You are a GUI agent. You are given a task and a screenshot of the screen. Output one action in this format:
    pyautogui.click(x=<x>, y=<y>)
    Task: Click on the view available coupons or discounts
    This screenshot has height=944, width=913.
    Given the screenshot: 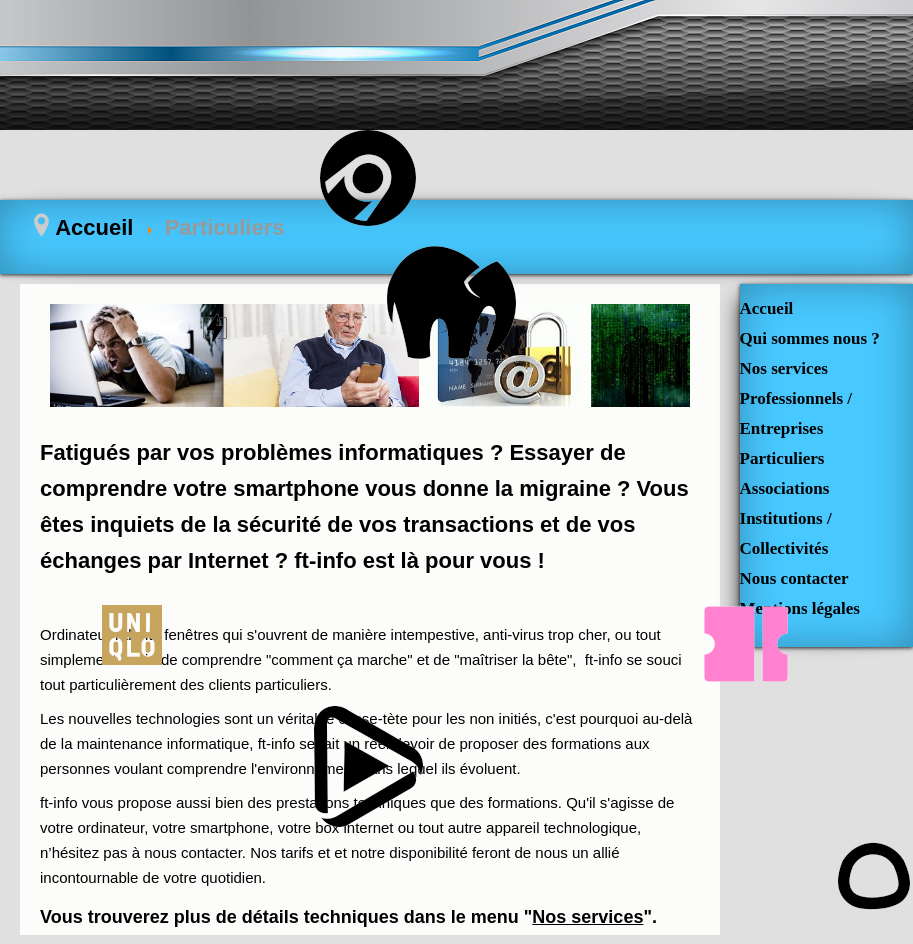 What is the action you would take?
    pyautogui.click(x=746, y=644)
    